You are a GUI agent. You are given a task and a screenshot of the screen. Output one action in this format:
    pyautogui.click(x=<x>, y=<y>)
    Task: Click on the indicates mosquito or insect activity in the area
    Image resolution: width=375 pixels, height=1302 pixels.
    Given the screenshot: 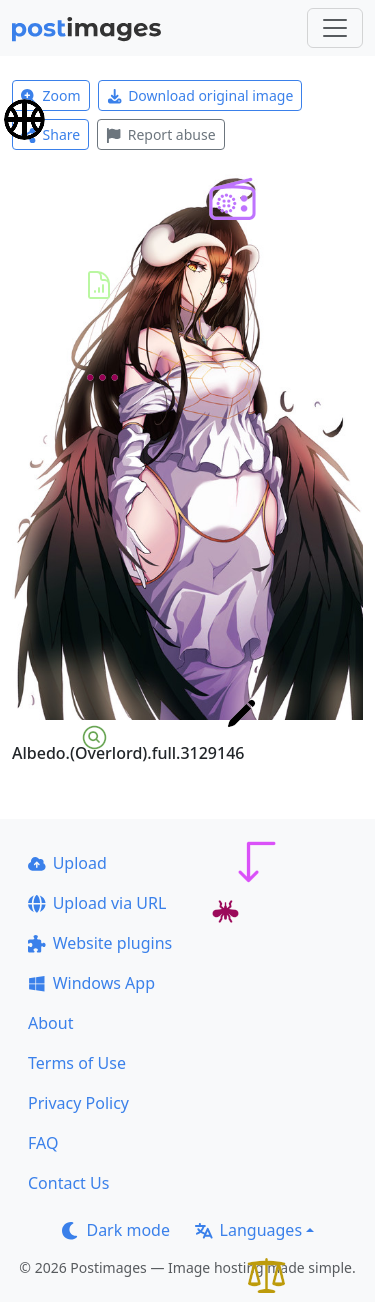 What is the action you would take?
    pyautogui.click(x=225, y=911)
    